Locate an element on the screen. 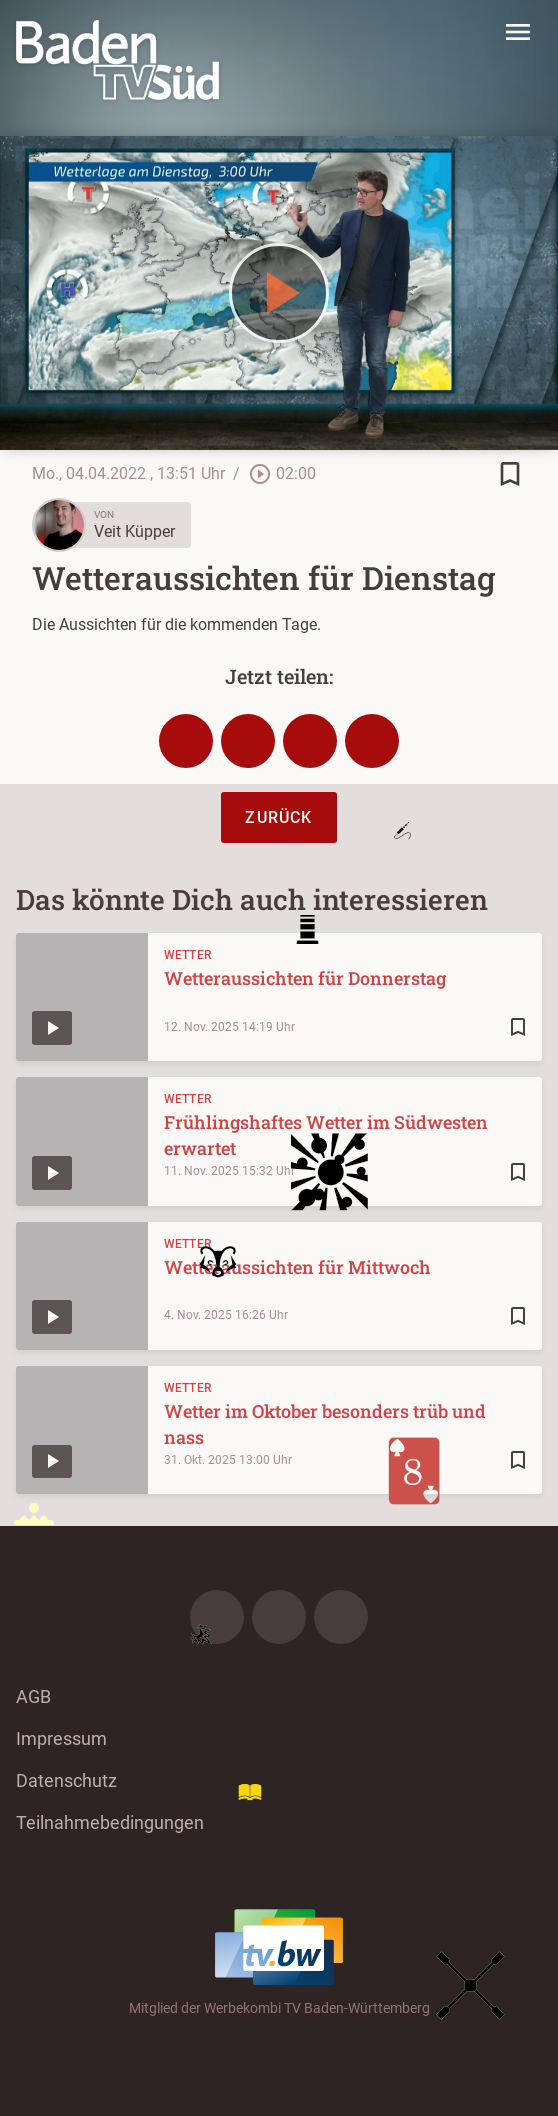  audio input/output connection is located at coordinates (402, 830).